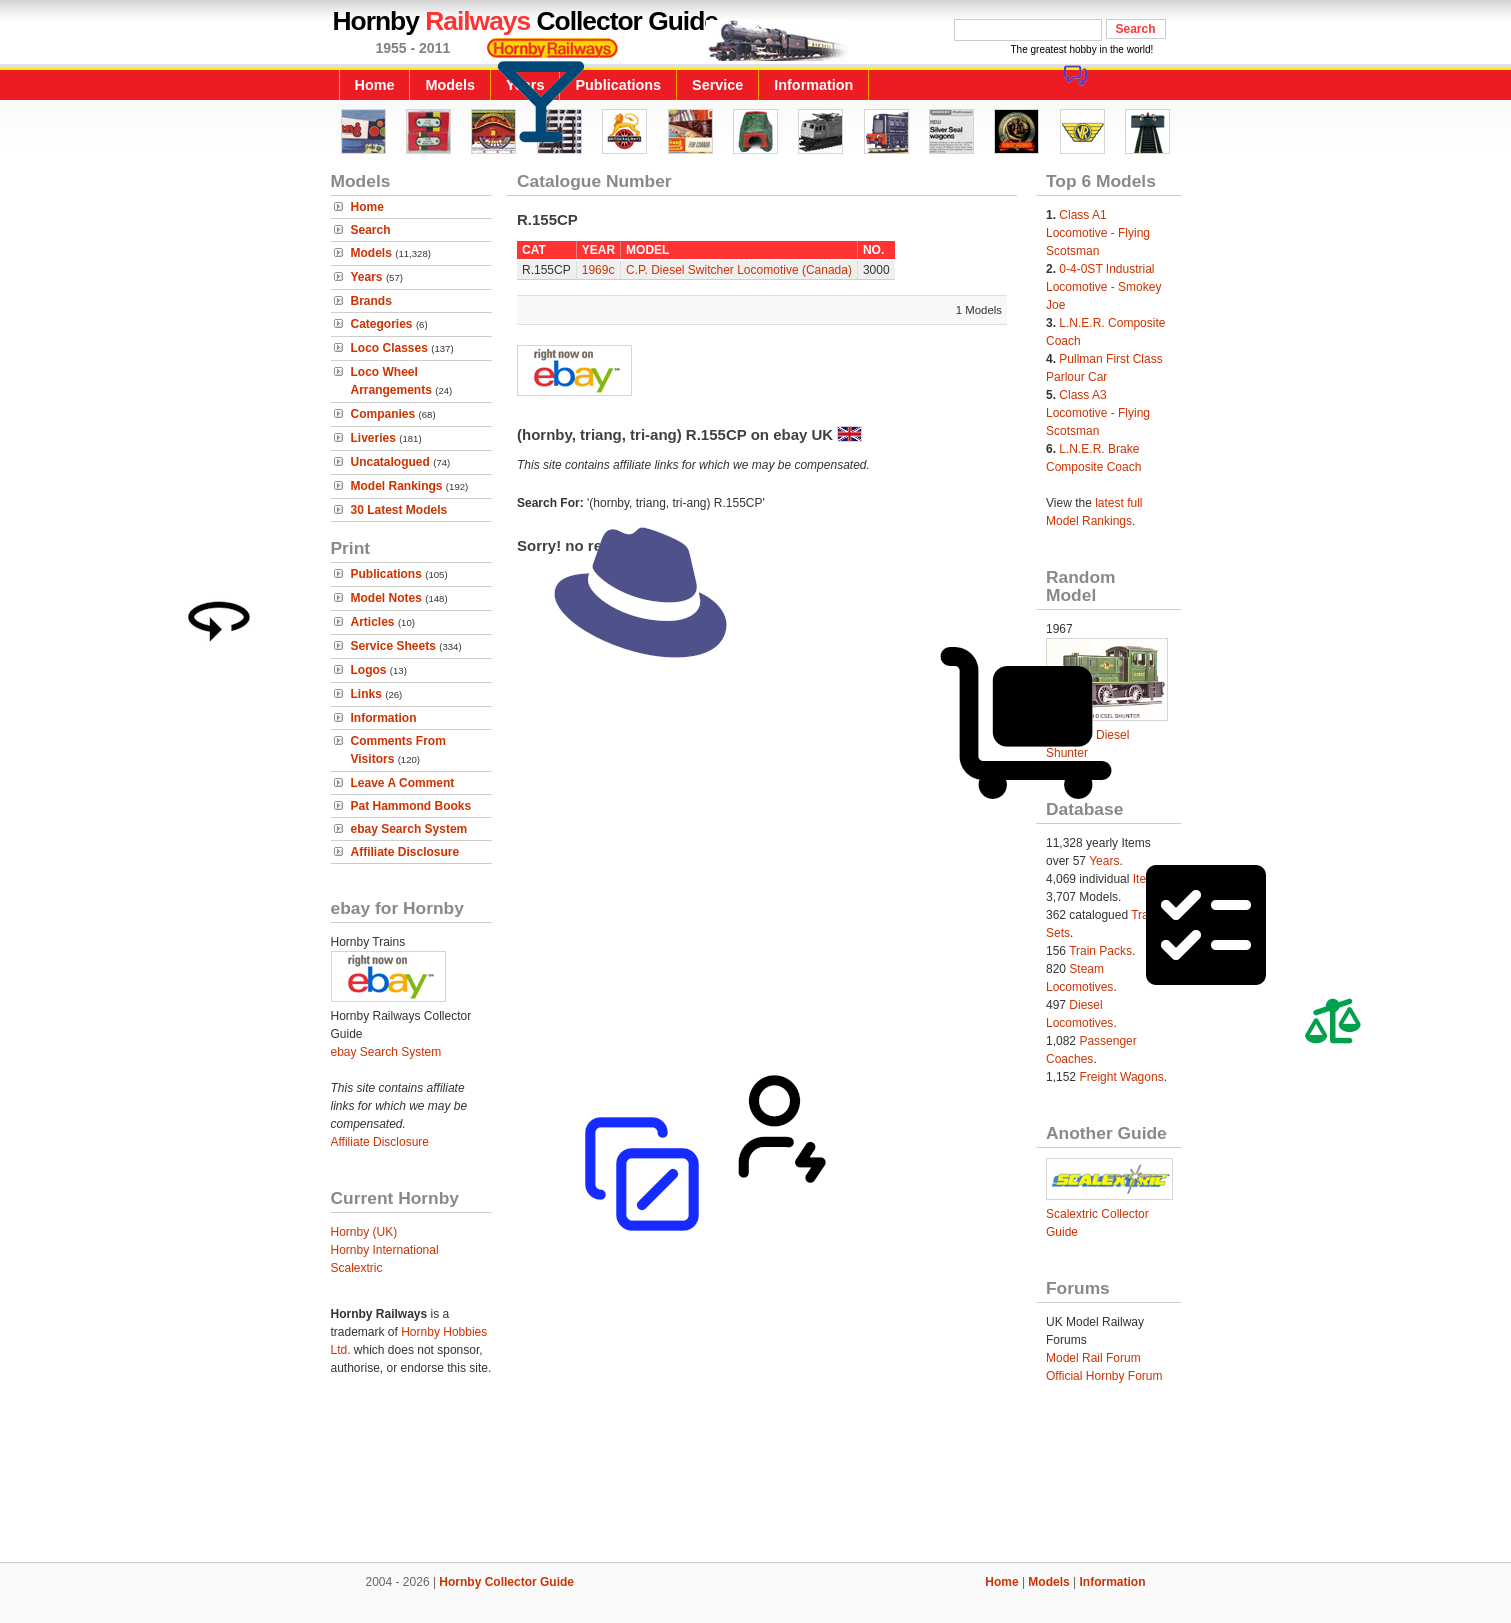 The width and height of the screenshot is (1511, 1623). I want to click on view shipping or delivery status, so click(1026, 723).